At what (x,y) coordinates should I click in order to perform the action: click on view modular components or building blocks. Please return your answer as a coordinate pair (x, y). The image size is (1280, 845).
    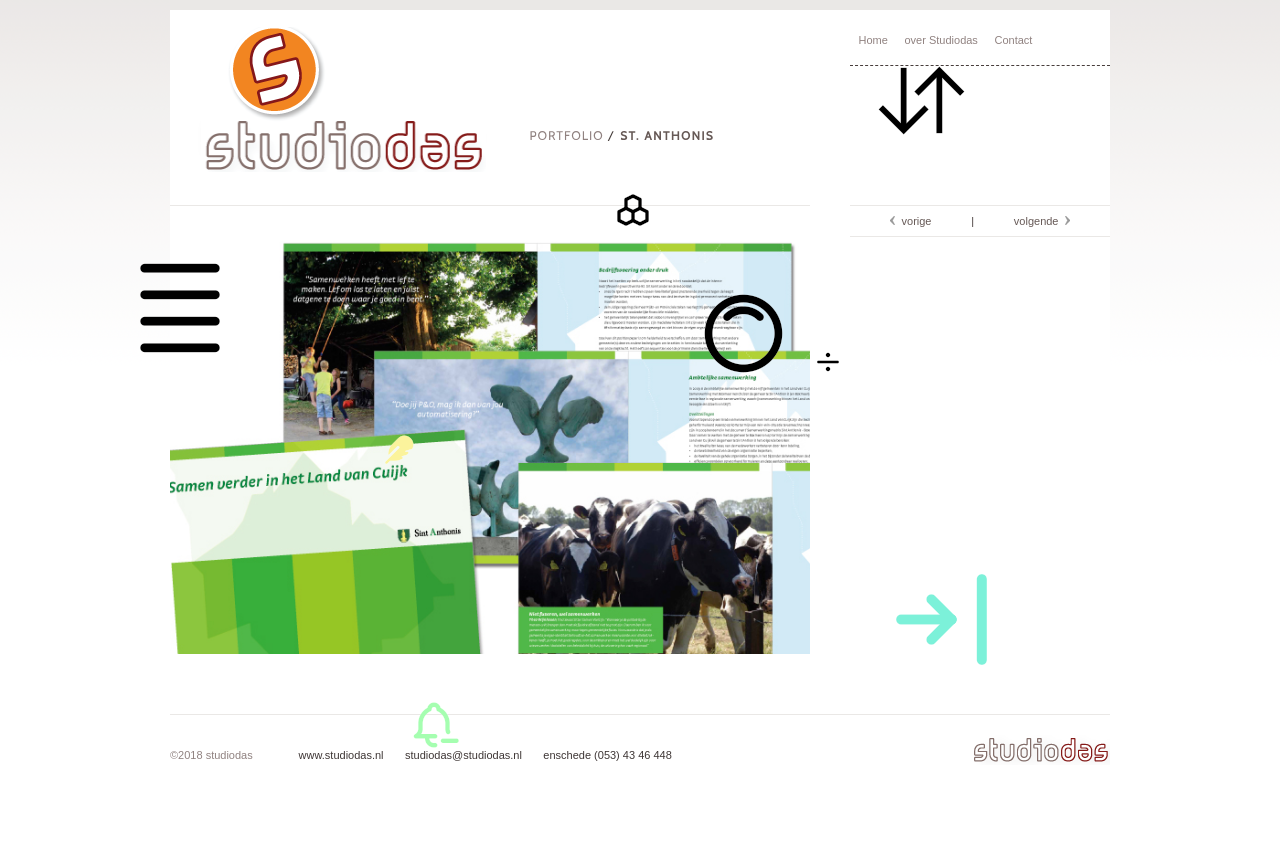
    Looking at the image, I should click on (633, 210).